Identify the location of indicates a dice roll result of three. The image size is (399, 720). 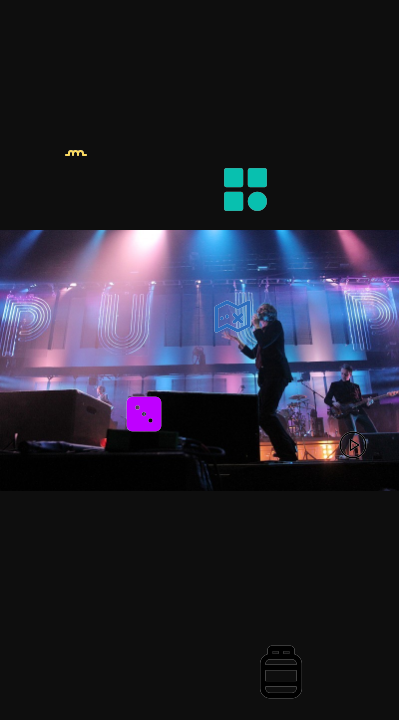
(144, 414).